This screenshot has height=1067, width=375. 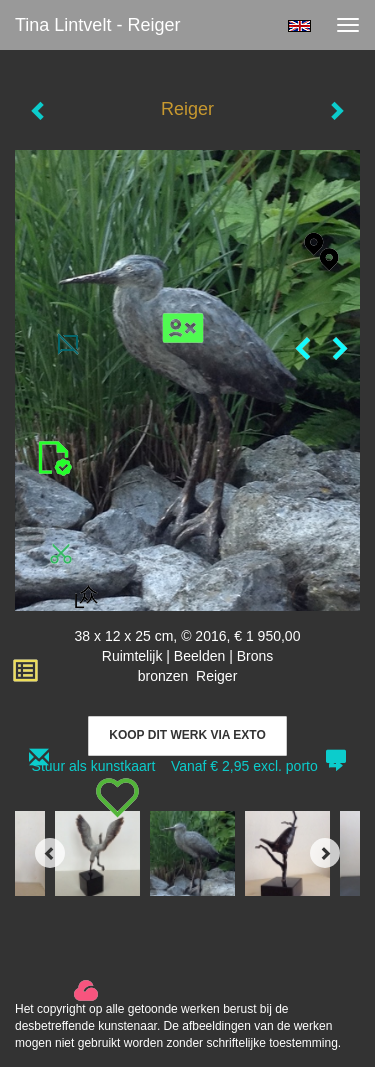 What do you see at coordinates (86, 596) in the screenshot?
I see `open LibreTranslate translation service` at bounding box center [86, 596].